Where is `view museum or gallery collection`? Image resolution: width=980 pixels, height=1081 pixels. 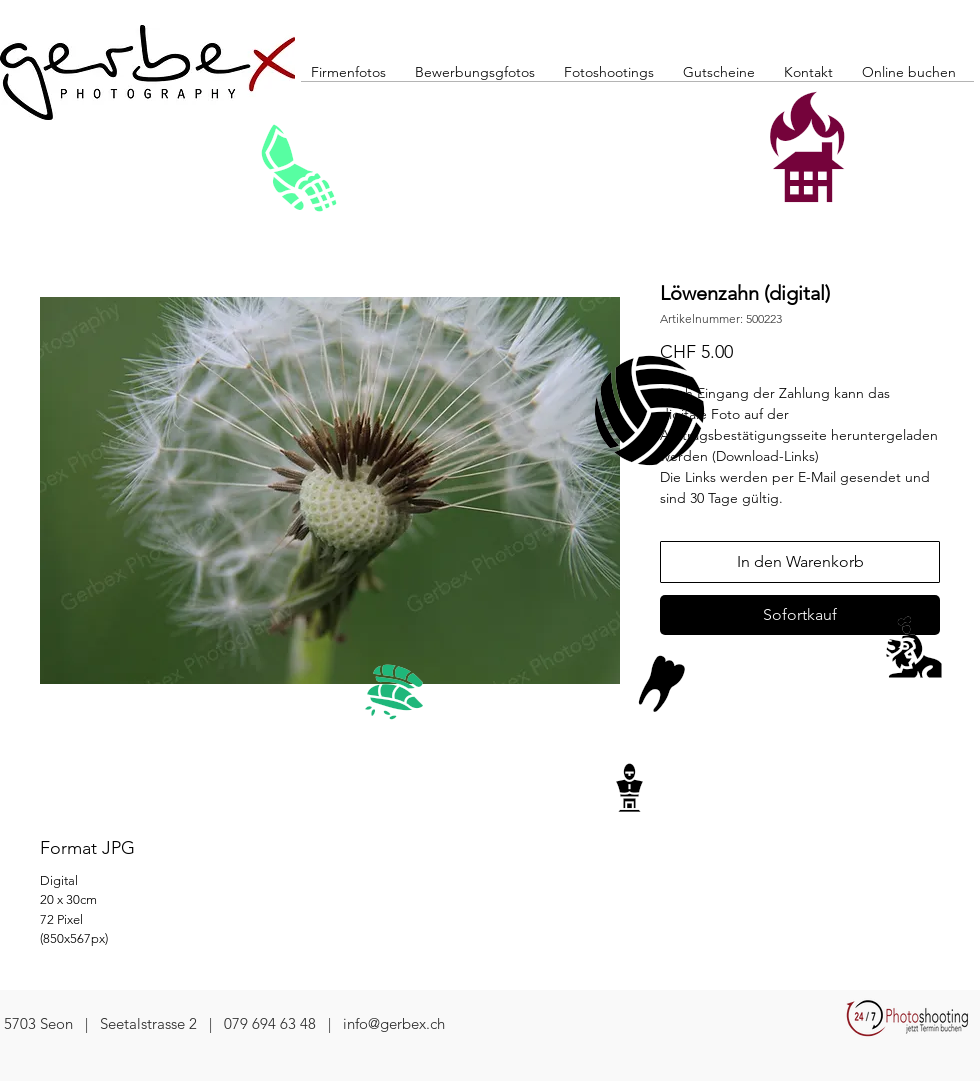
view museum or gallery collection is located at coordinates (629, 787).